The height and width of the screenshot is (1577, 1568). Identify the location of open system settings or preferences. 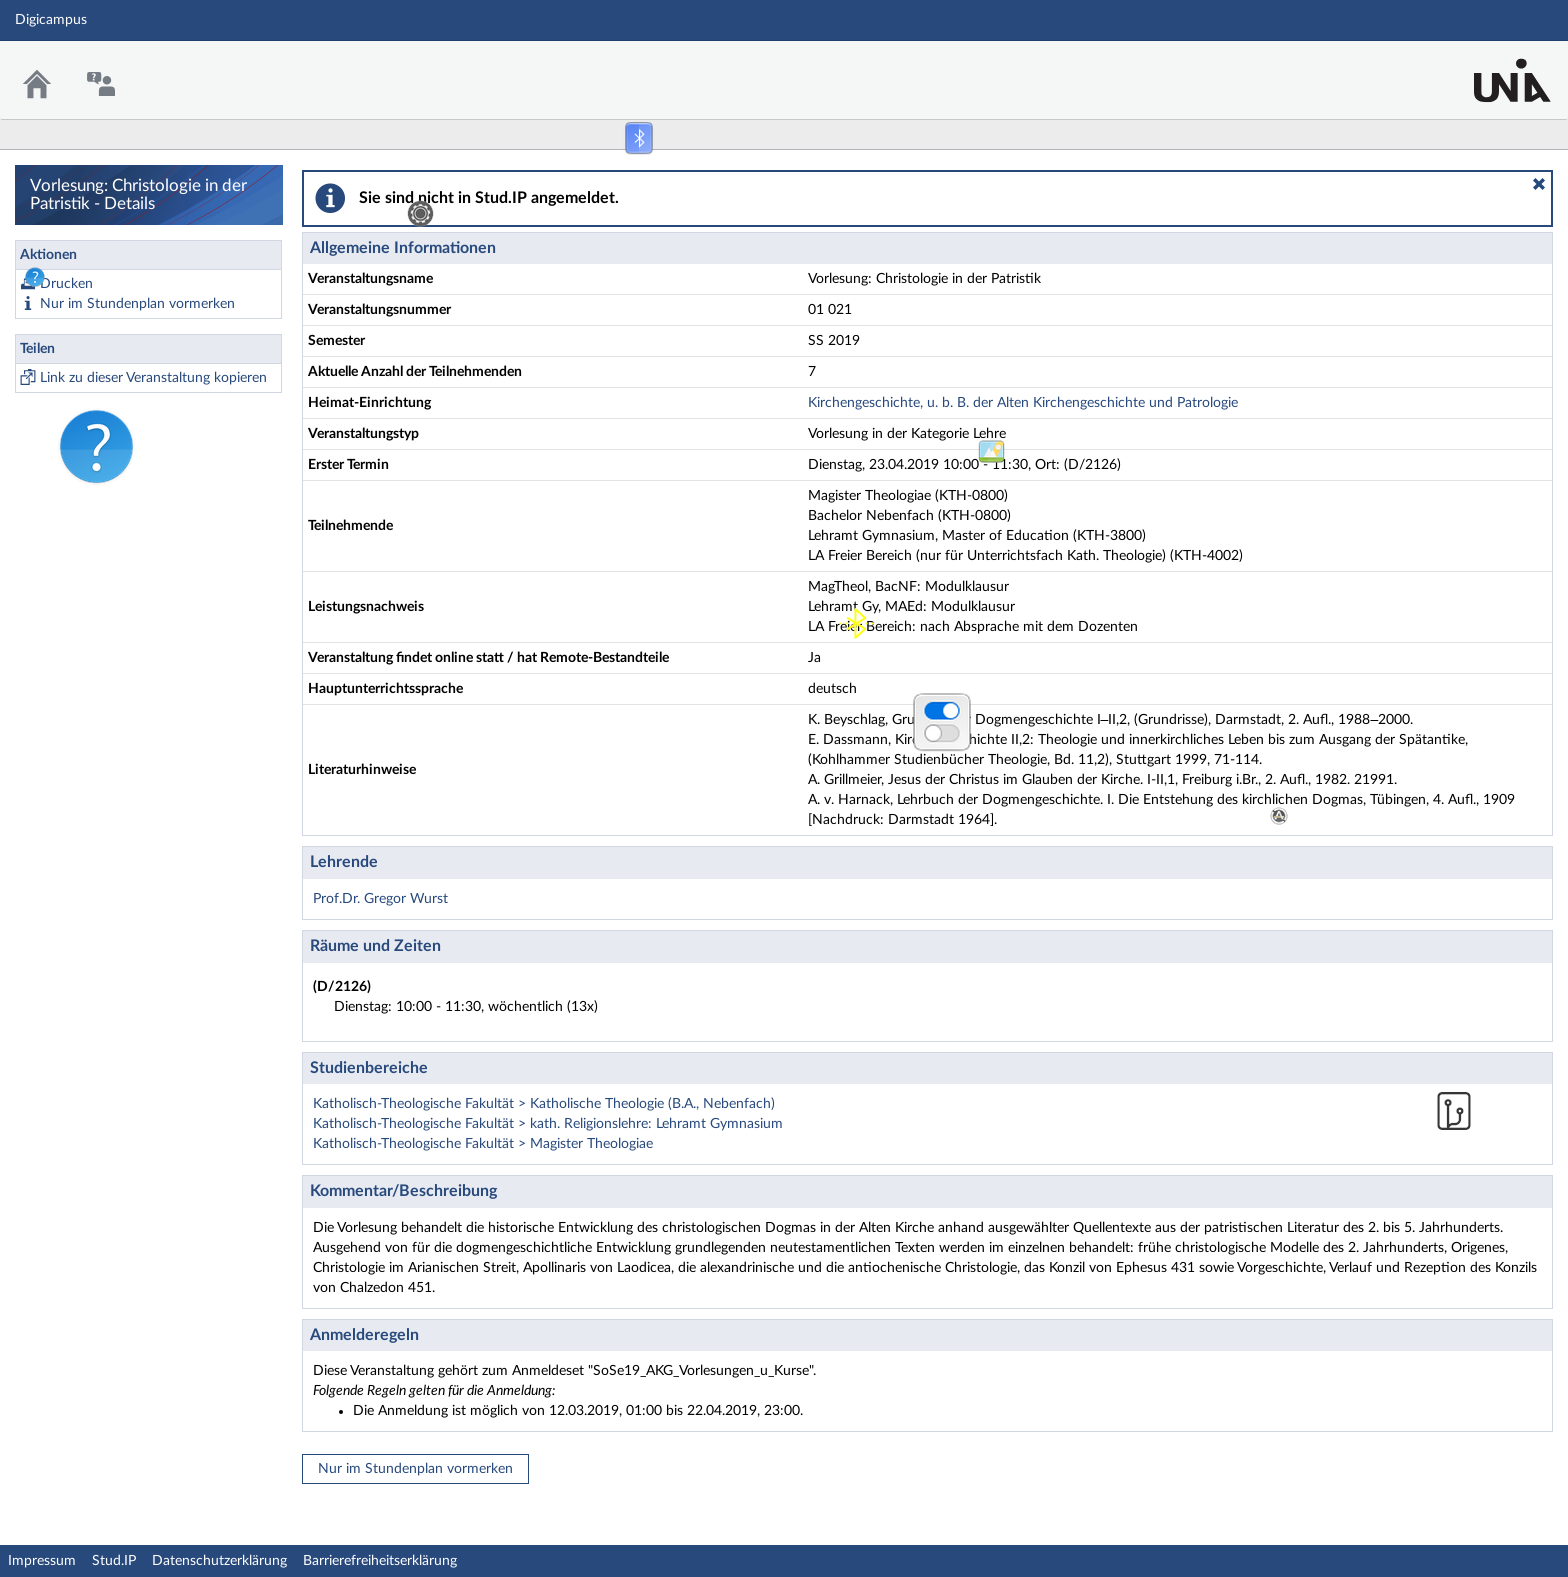
(942, 722).